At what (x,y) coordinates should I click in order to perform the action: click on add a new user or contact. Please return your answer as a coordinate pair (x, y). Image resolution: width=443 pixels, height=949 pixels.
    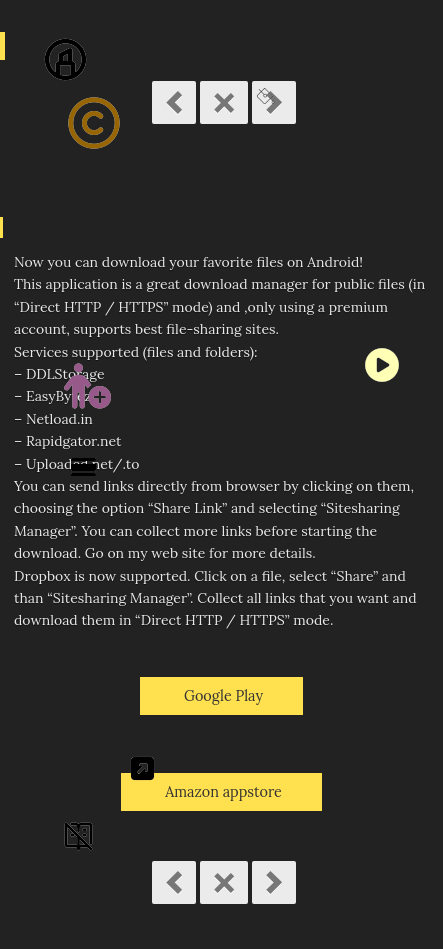
    Looking at the image, I should click on (86, 386).